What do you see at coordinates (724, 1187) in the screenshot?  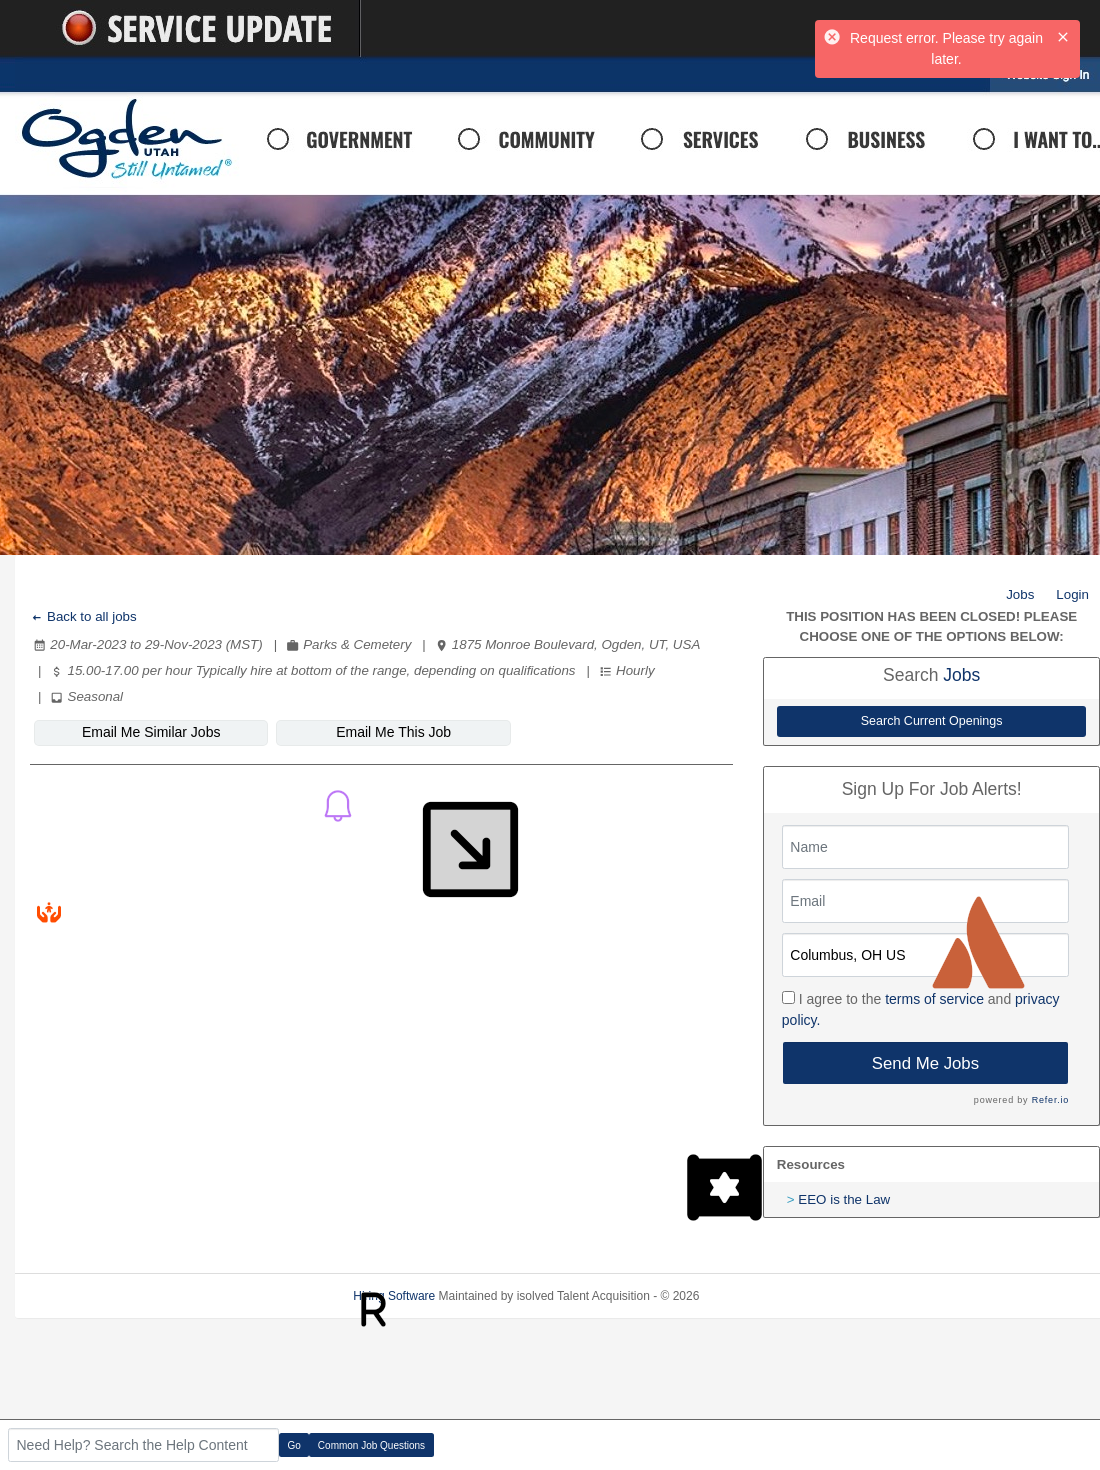 I see `access jewish religious texts or torah content` at bounding box center [724, 1187].